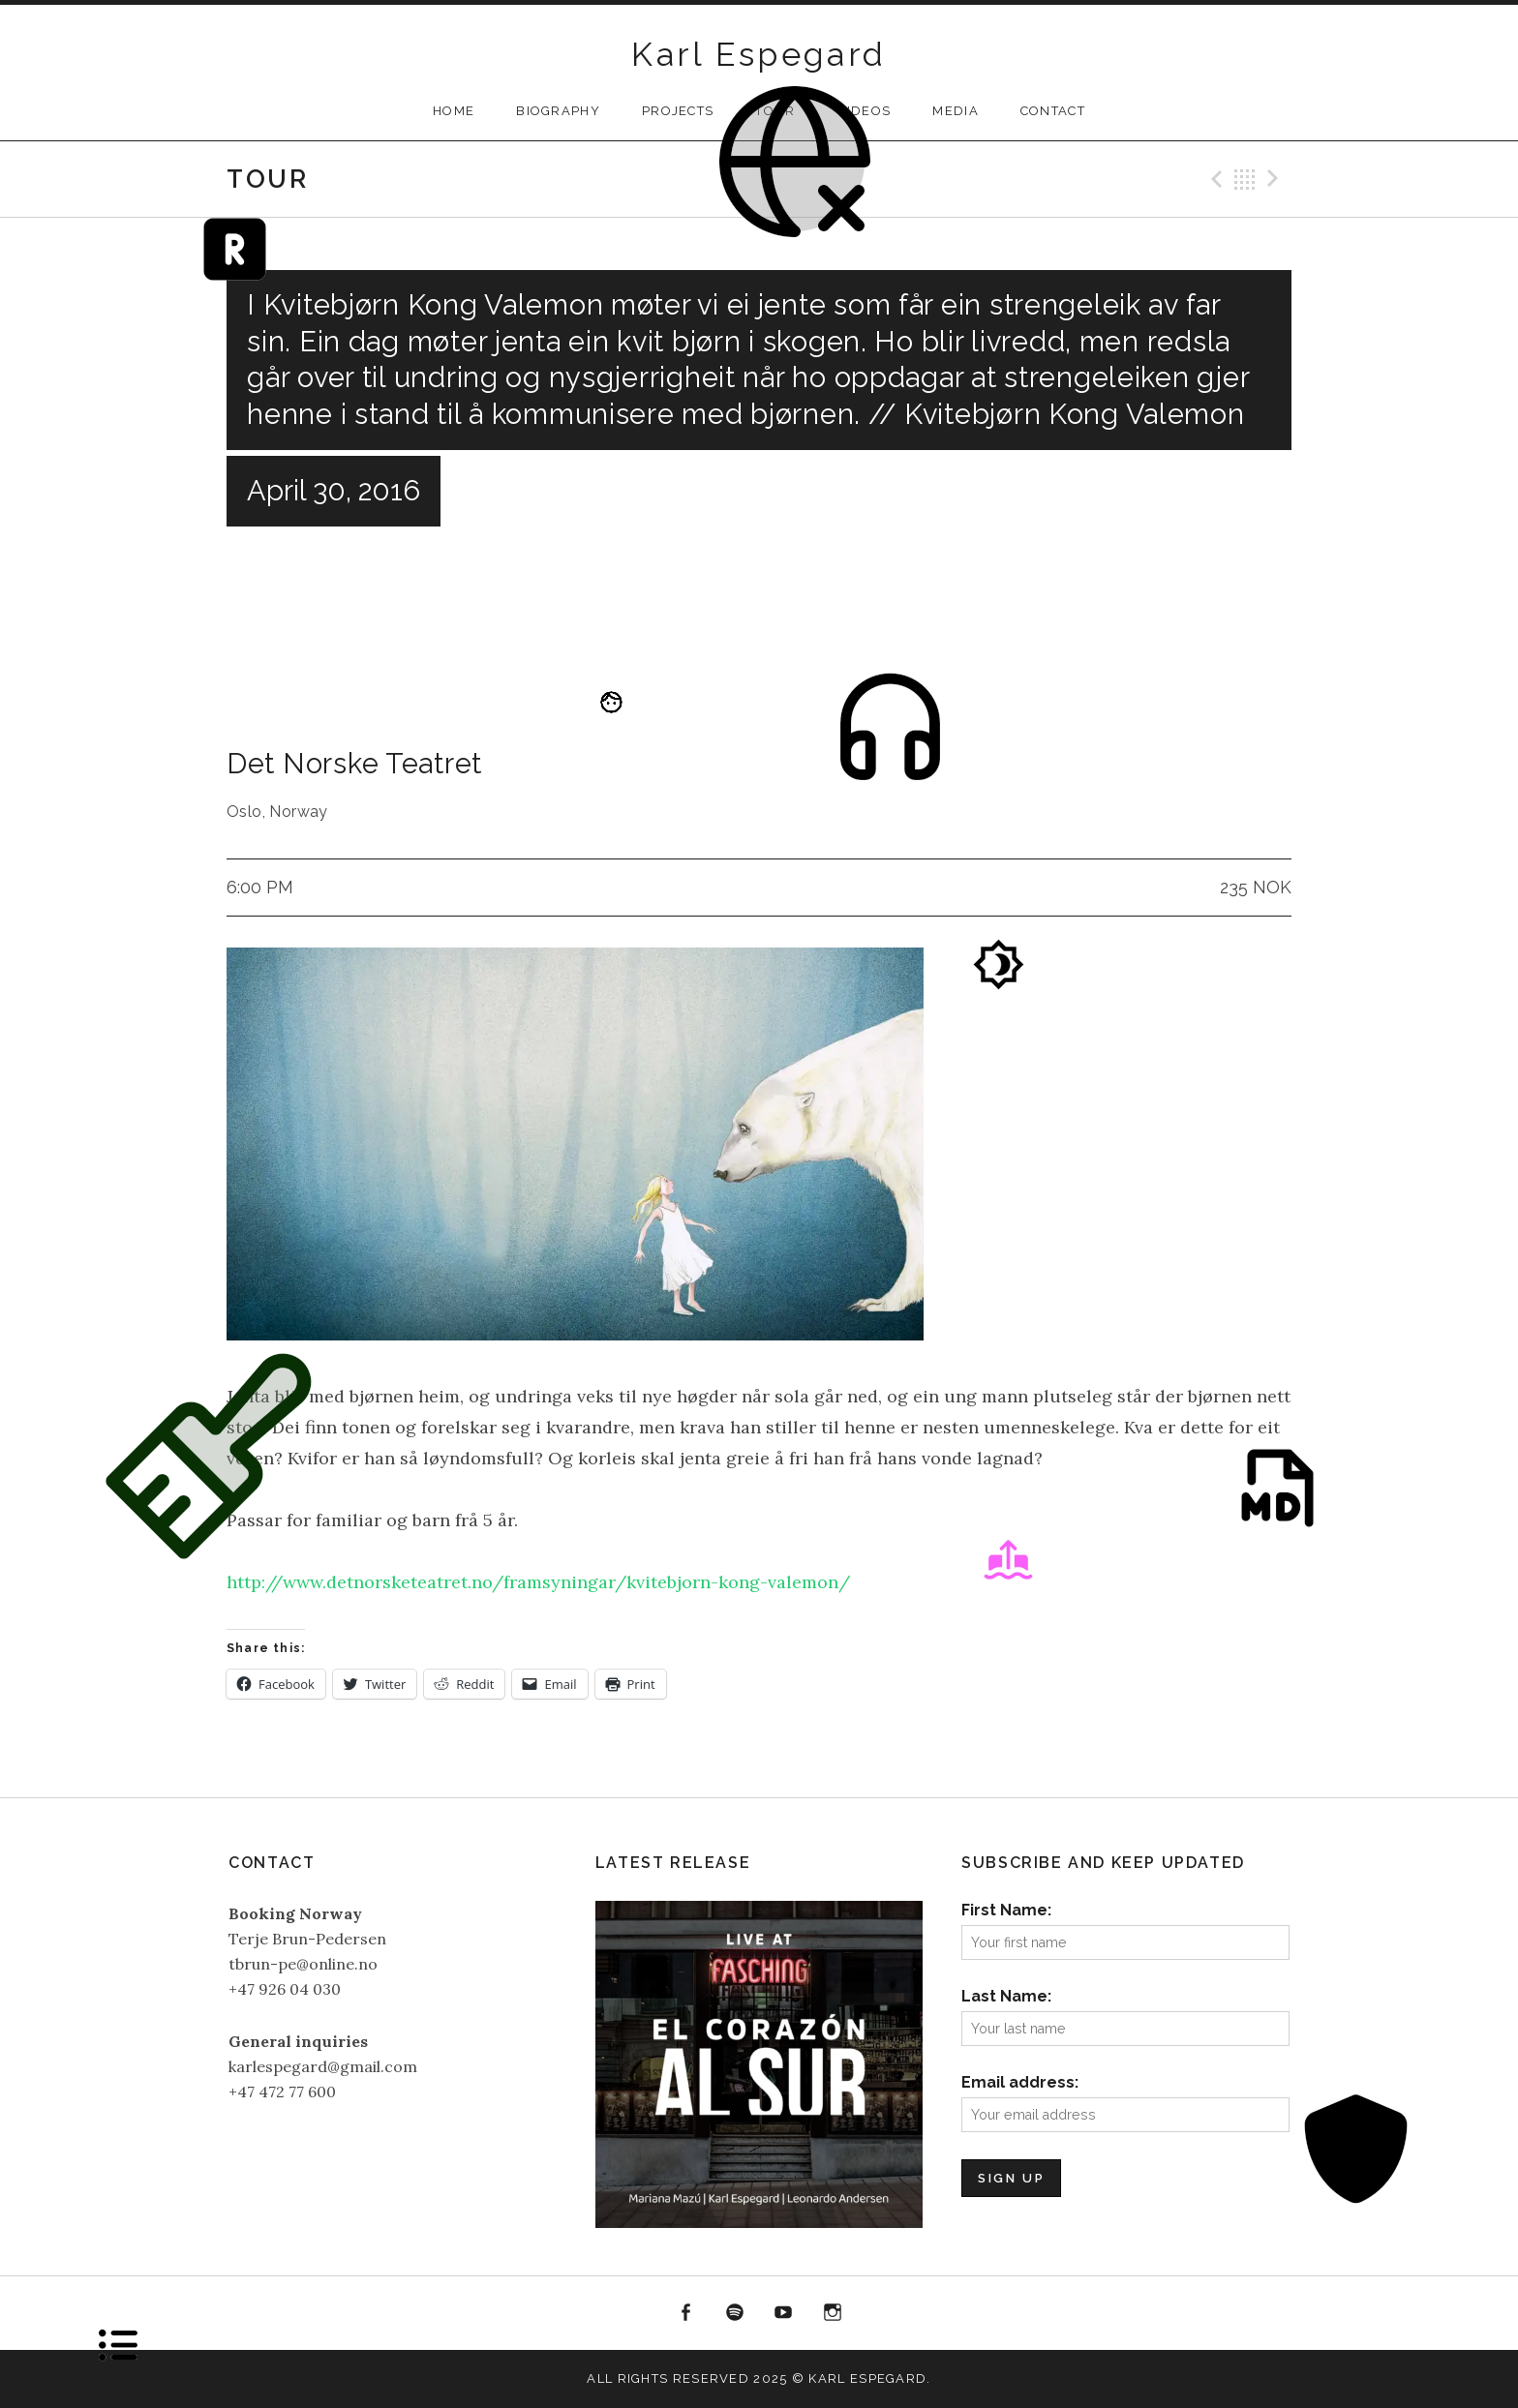 The width and height of the screenshot is (1518, 2408). I want to click on open a markdown file, so click(1280, 1488).